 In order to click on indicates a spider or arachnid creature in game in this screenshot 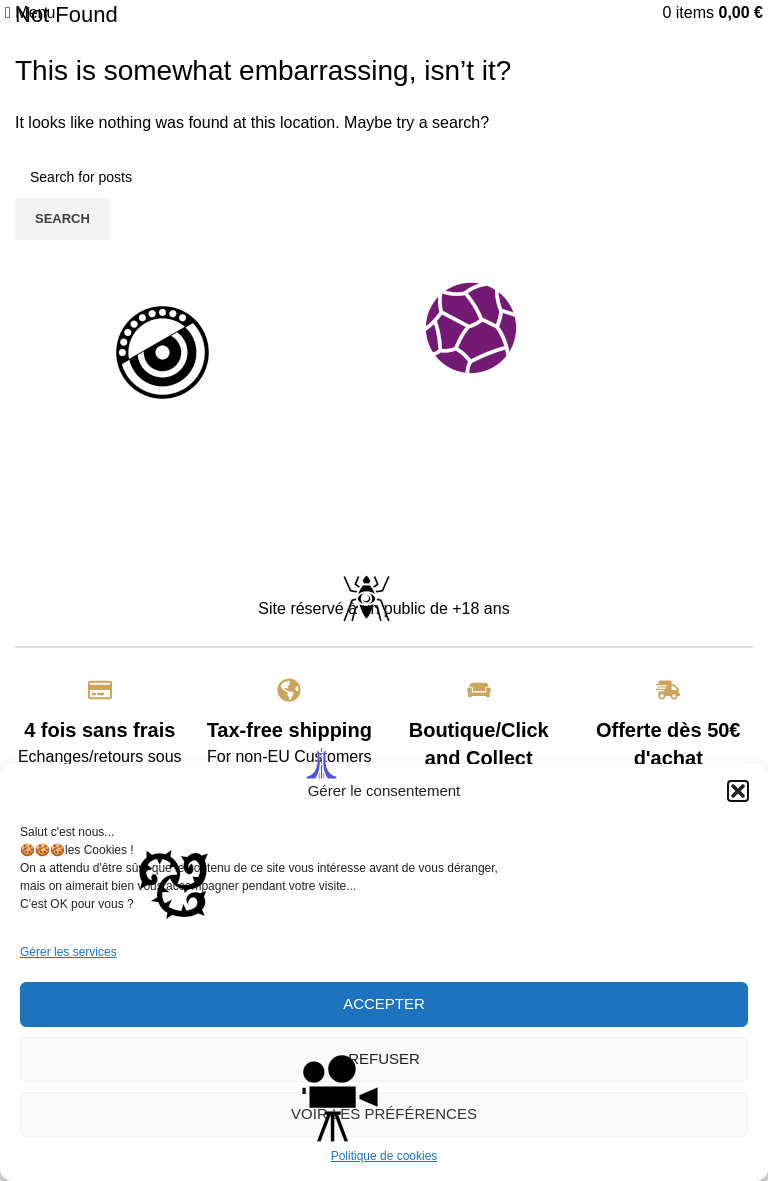, I will do `click(366, 598)`.